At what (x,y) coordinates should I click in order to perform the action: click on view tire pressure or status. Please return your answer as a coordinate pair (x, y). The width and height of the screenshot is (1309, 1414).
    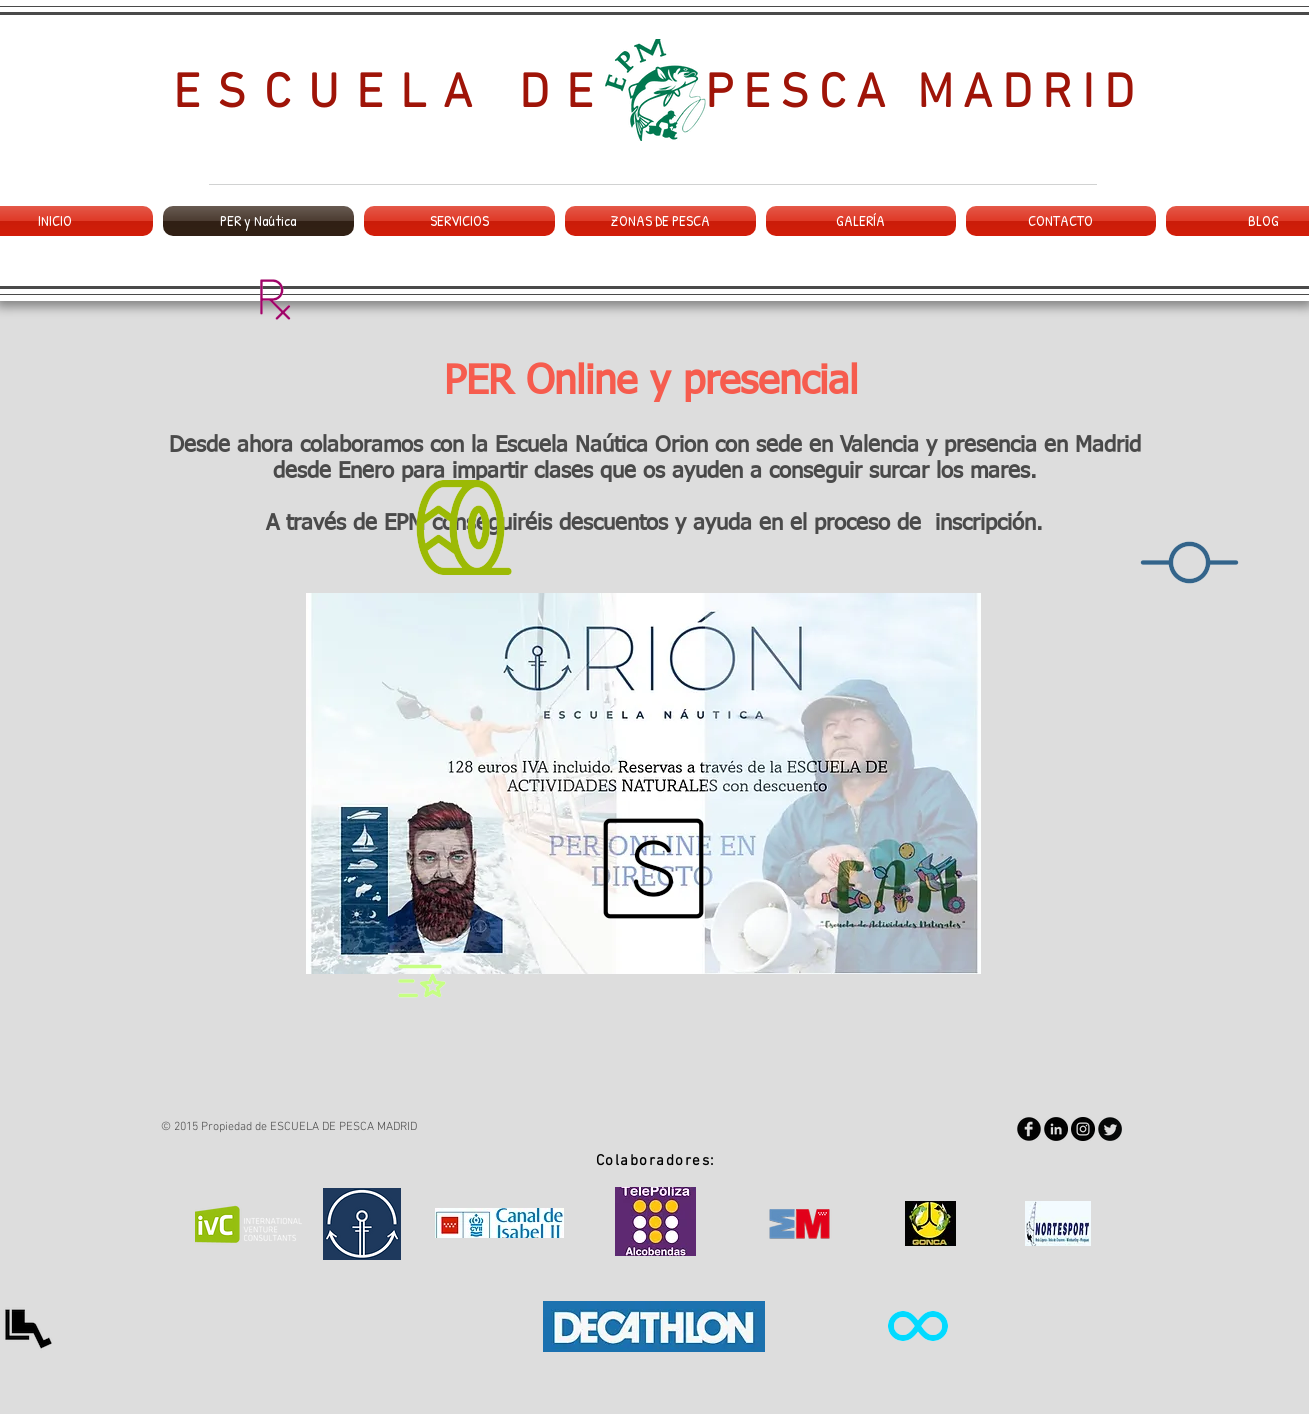
    Looking at the image, I should click on (460, 527).